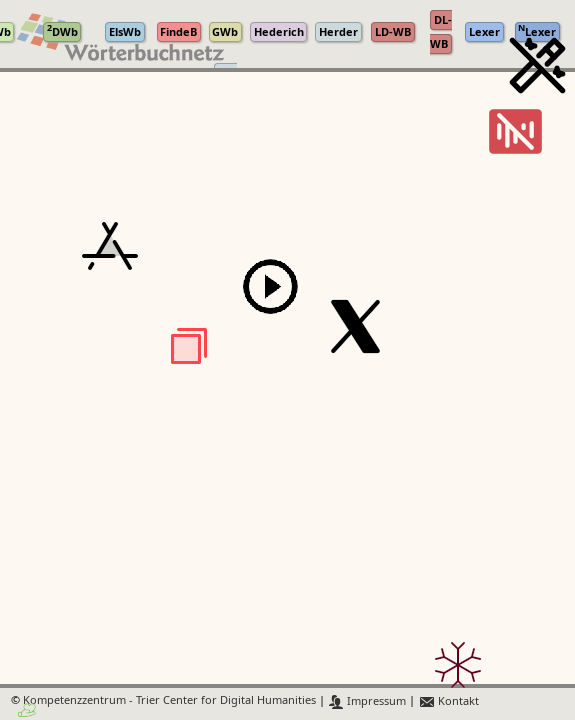 The image size is (575, 720). What do you see at coordinates (537, 65) in the screenshot?
I see `disable magic wand or auto-enhance feature` at bounding box center [537, 65].